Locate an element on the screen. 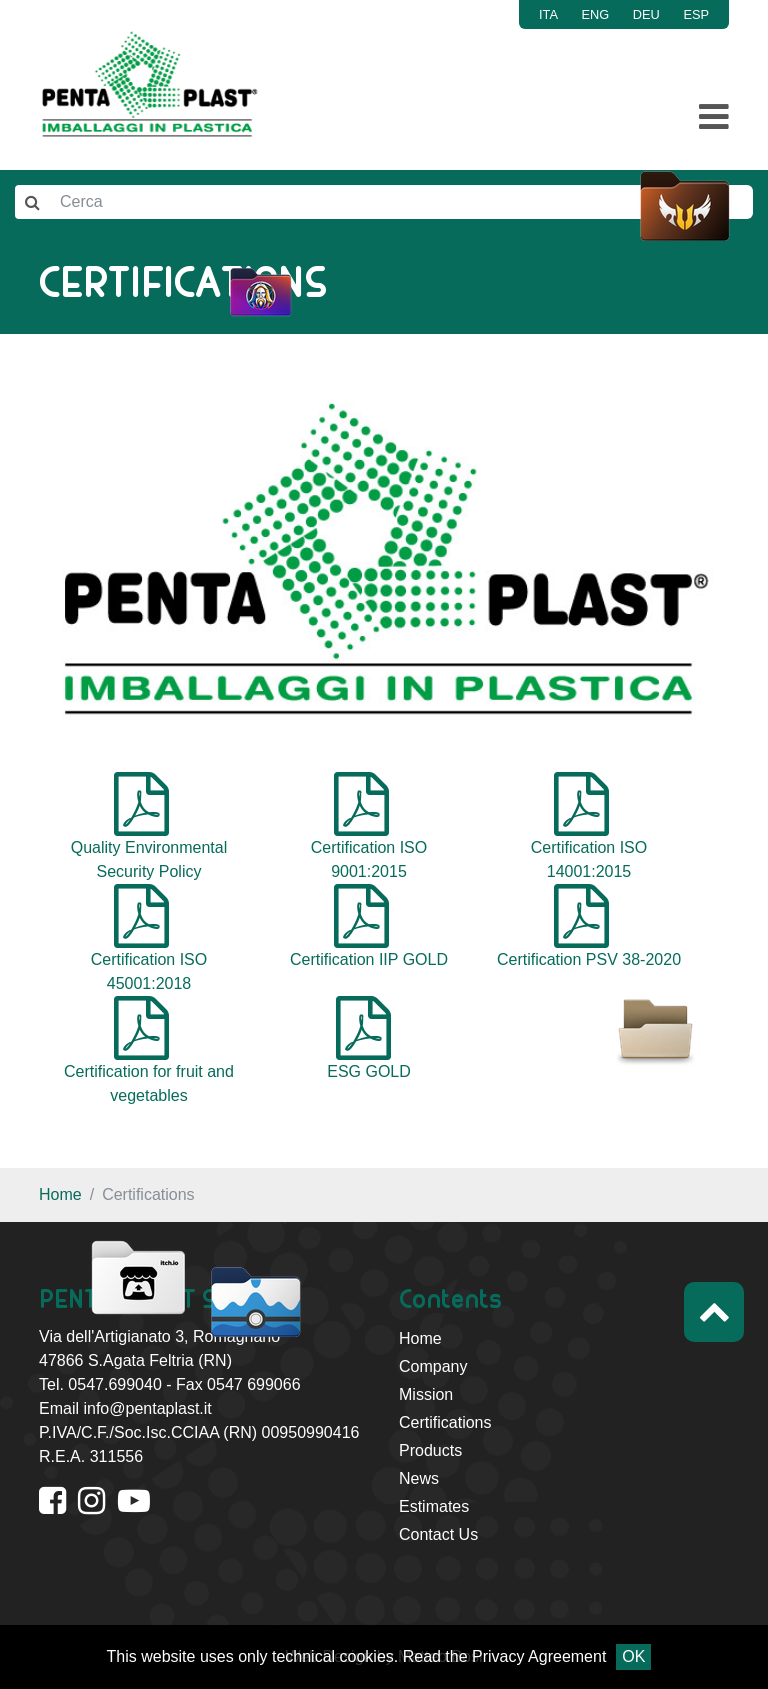 This screenshot has width=768, height=1689. view contents of an open folder is located at coordinates (655, 1032).